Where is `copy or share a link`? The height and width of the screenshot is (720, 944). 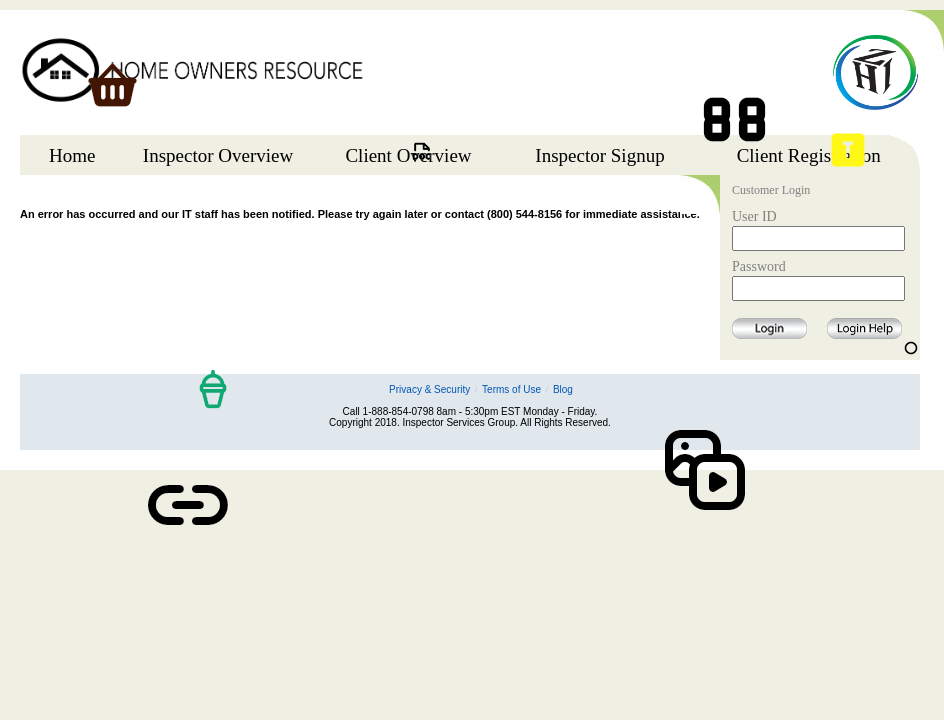 copy or share a link is located at coordinates (188, 505).